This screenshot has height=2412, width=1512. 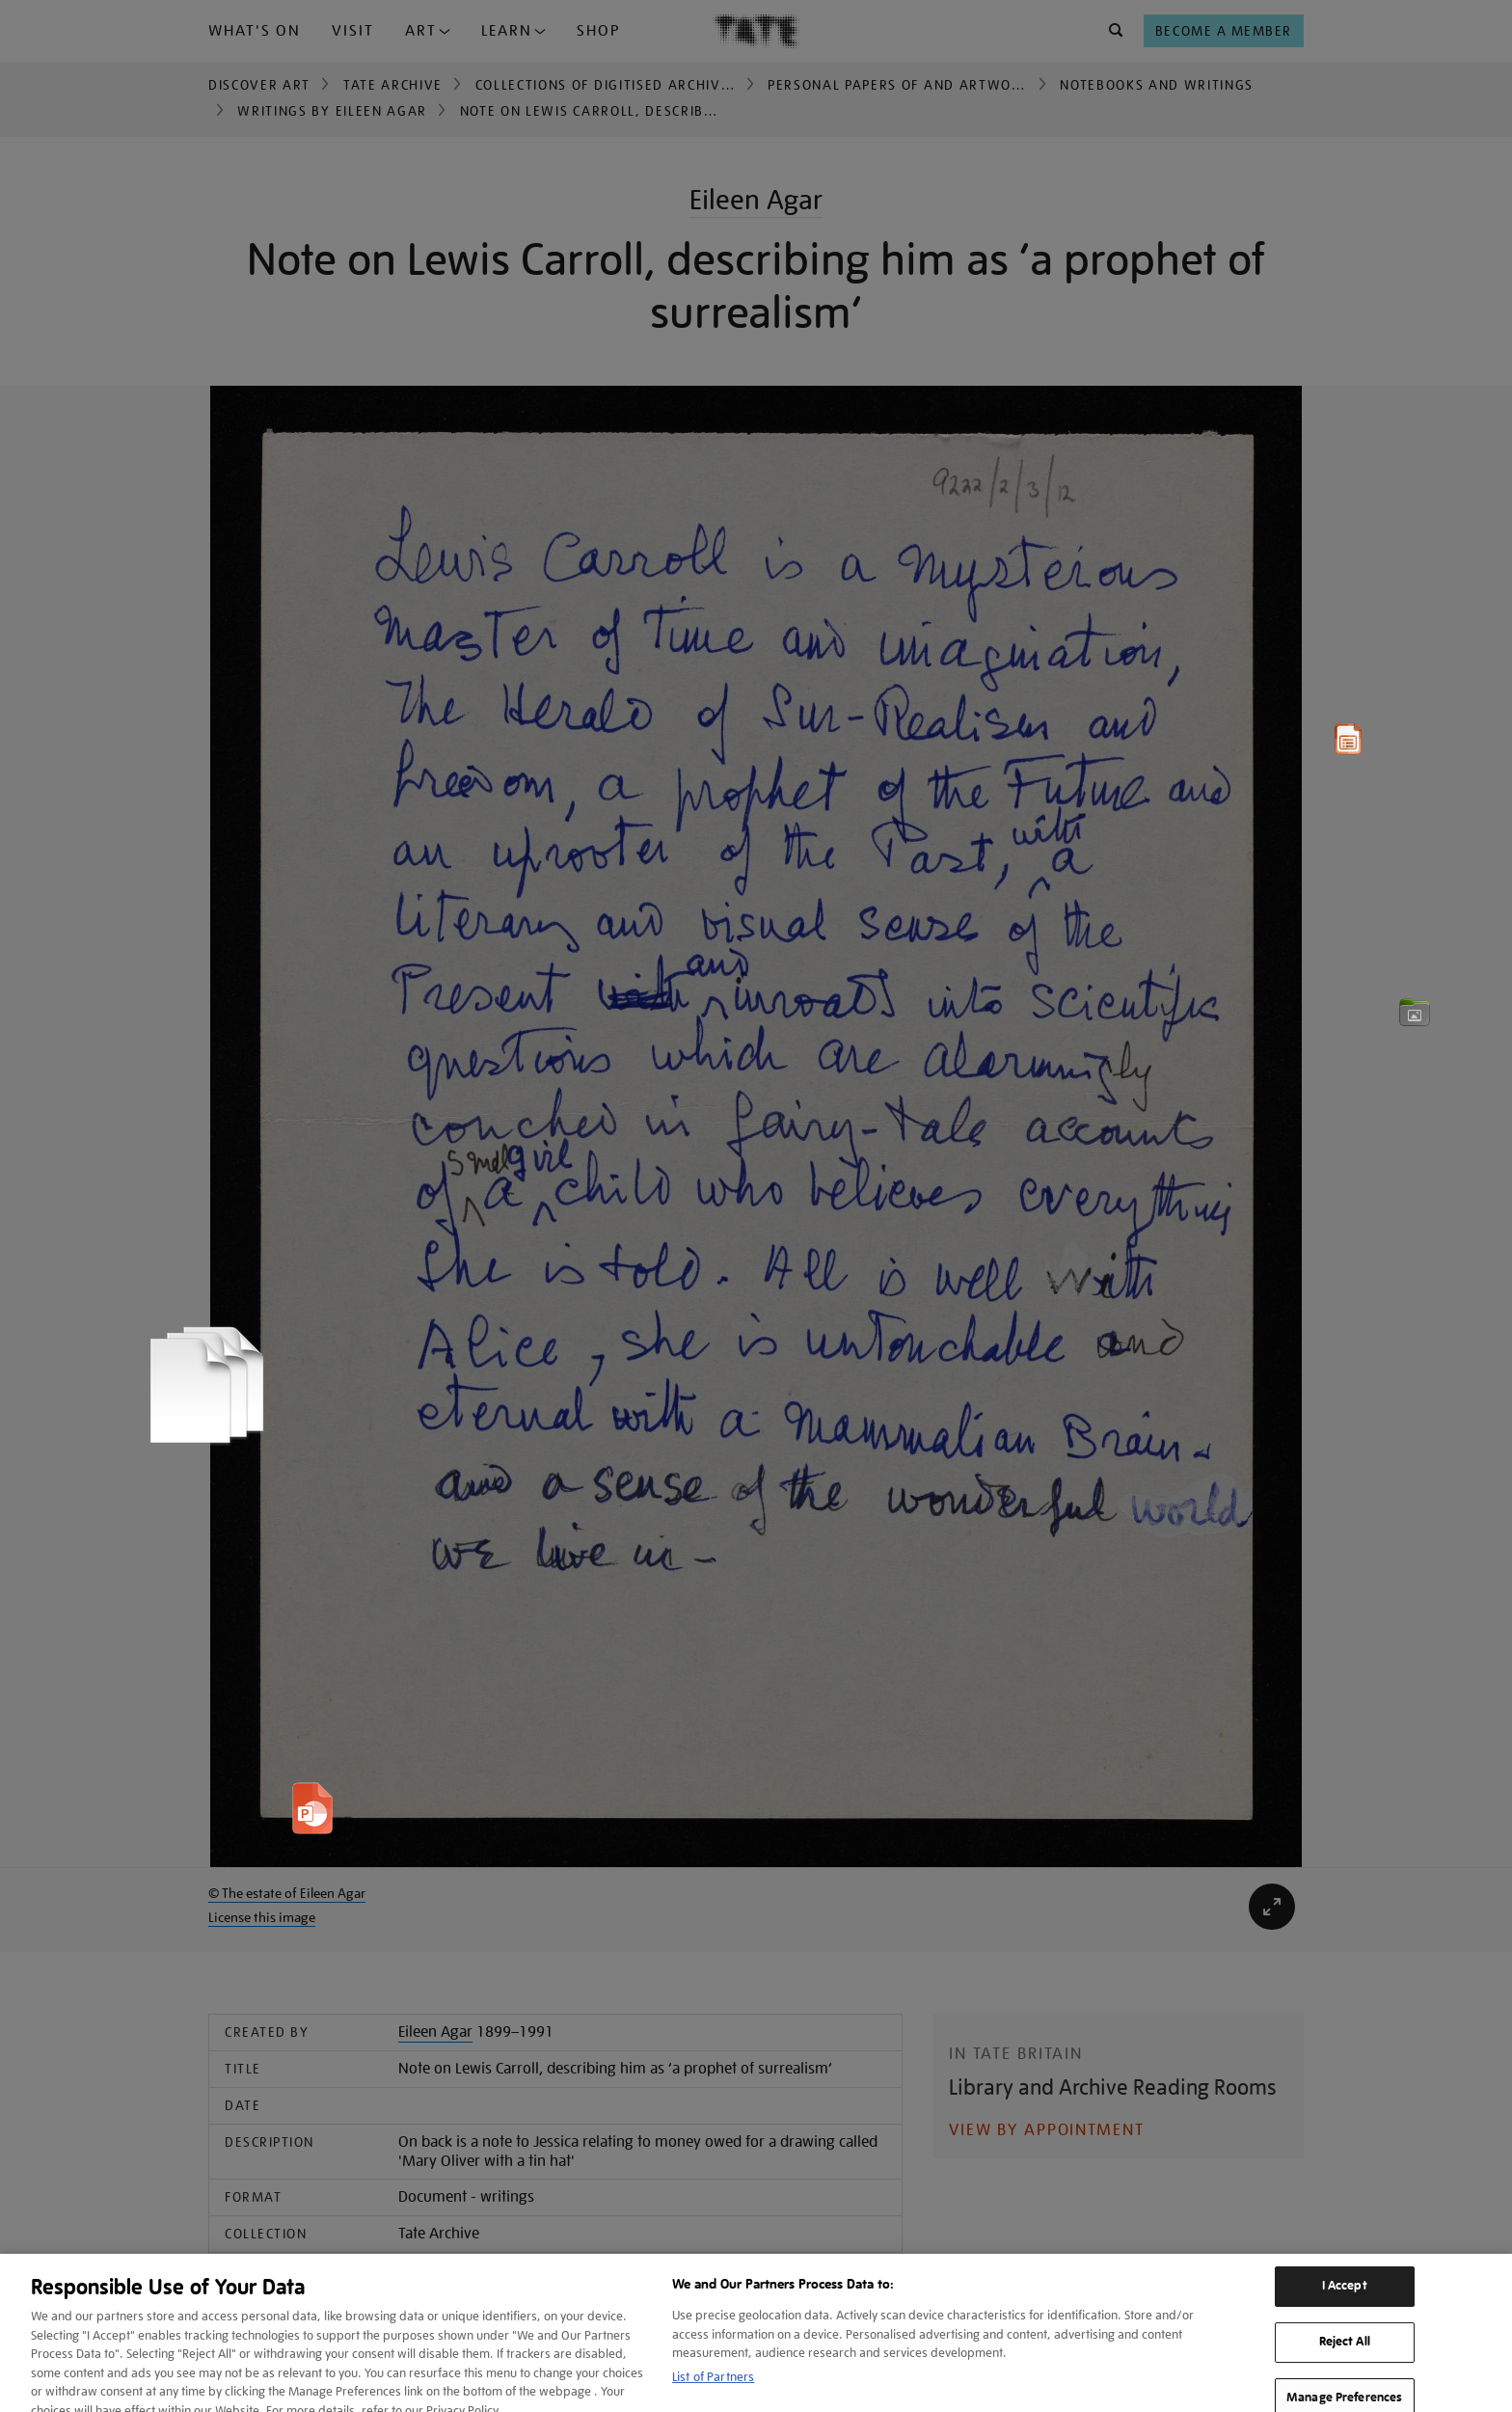 I want to click on a powerpoint slideshow file, so click(x=312, y=1808).